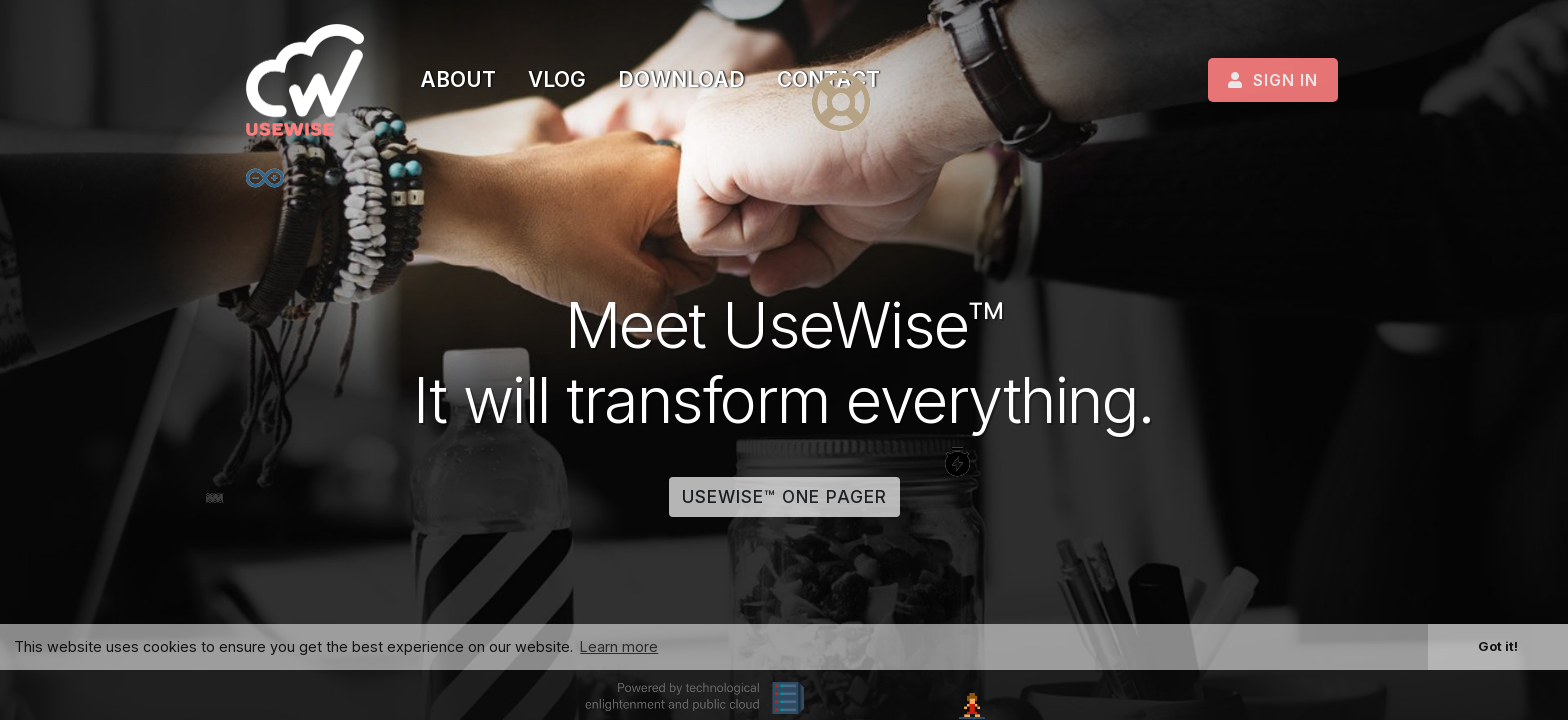 Image resolution: width=1568 pixels, height=720 pixels. I want to click on Arduino brand logo, so click(265, 178).